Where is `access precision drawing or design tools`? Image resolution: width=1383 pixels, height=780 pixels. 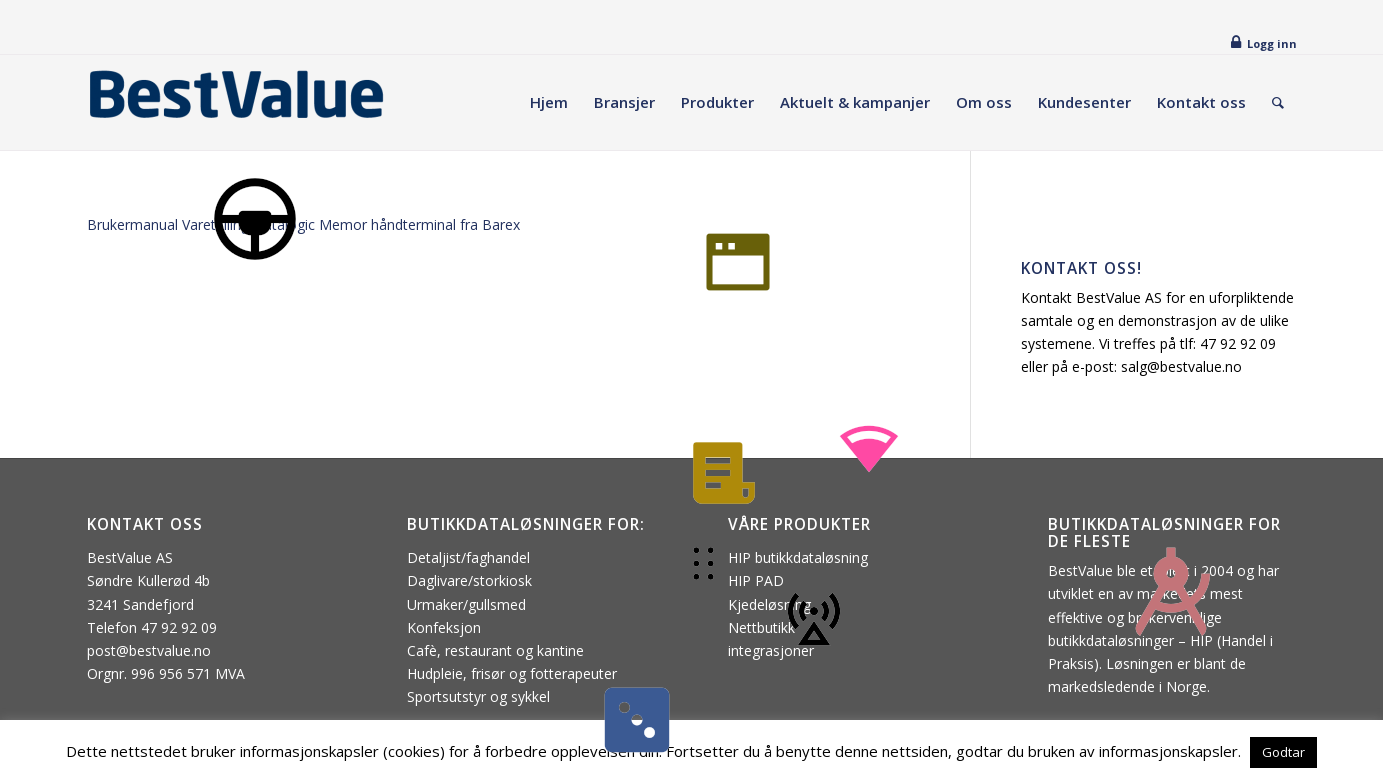 access precision drawing or design tools is located at coordinates (1171, 591).